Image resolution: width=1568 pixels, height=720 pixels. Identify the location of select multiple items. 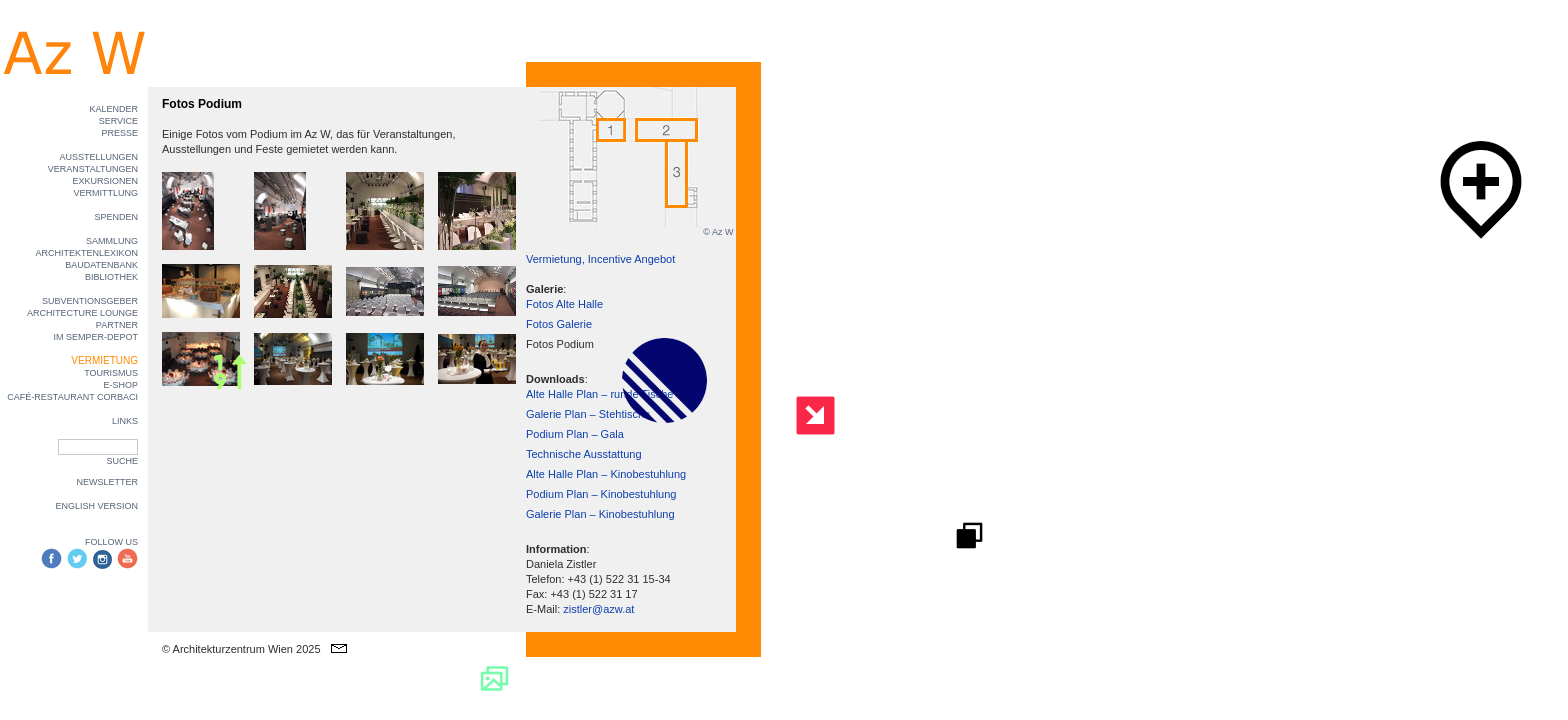
(969, 535).